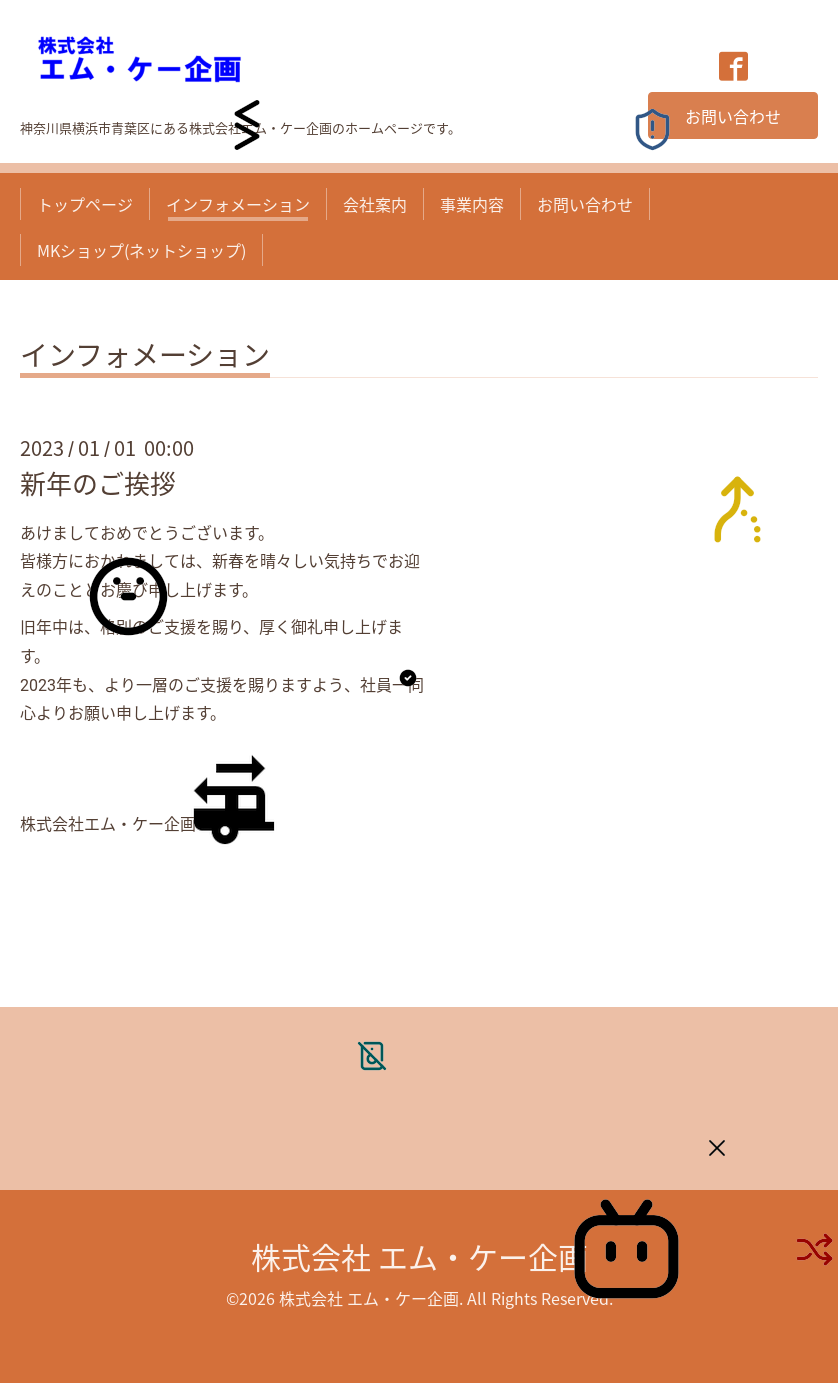  I want to click on open bilibili video streaming app, so click(626, 1251).